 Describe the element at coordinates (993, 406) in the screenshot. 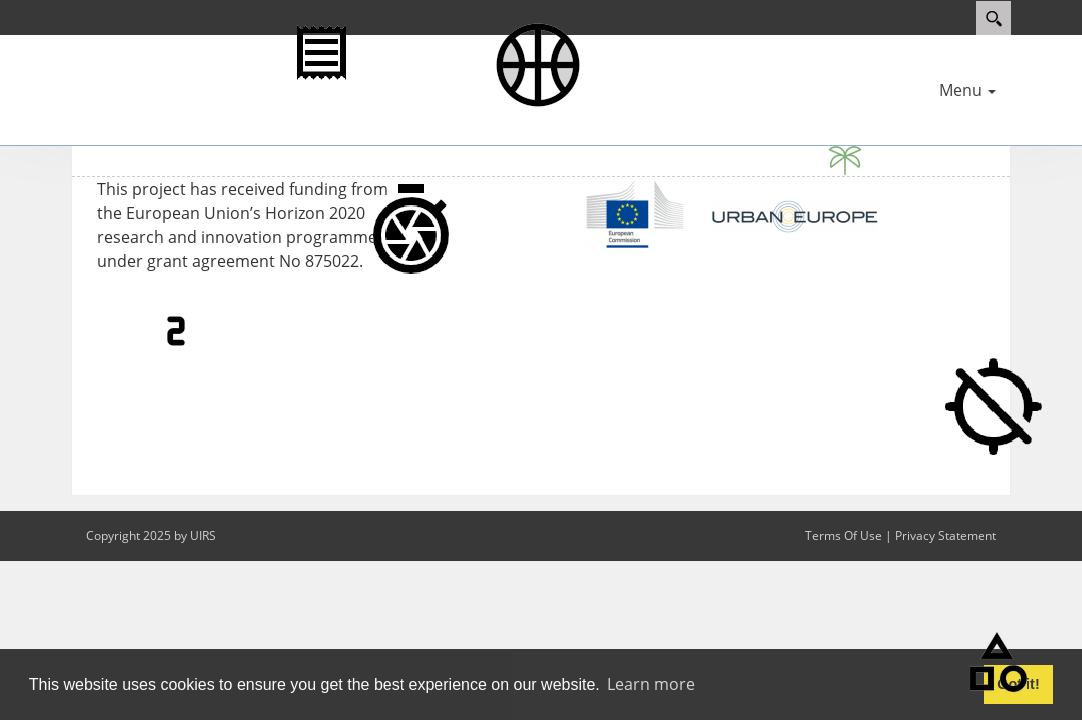

I see `GPS or location services are disabled` at that location.